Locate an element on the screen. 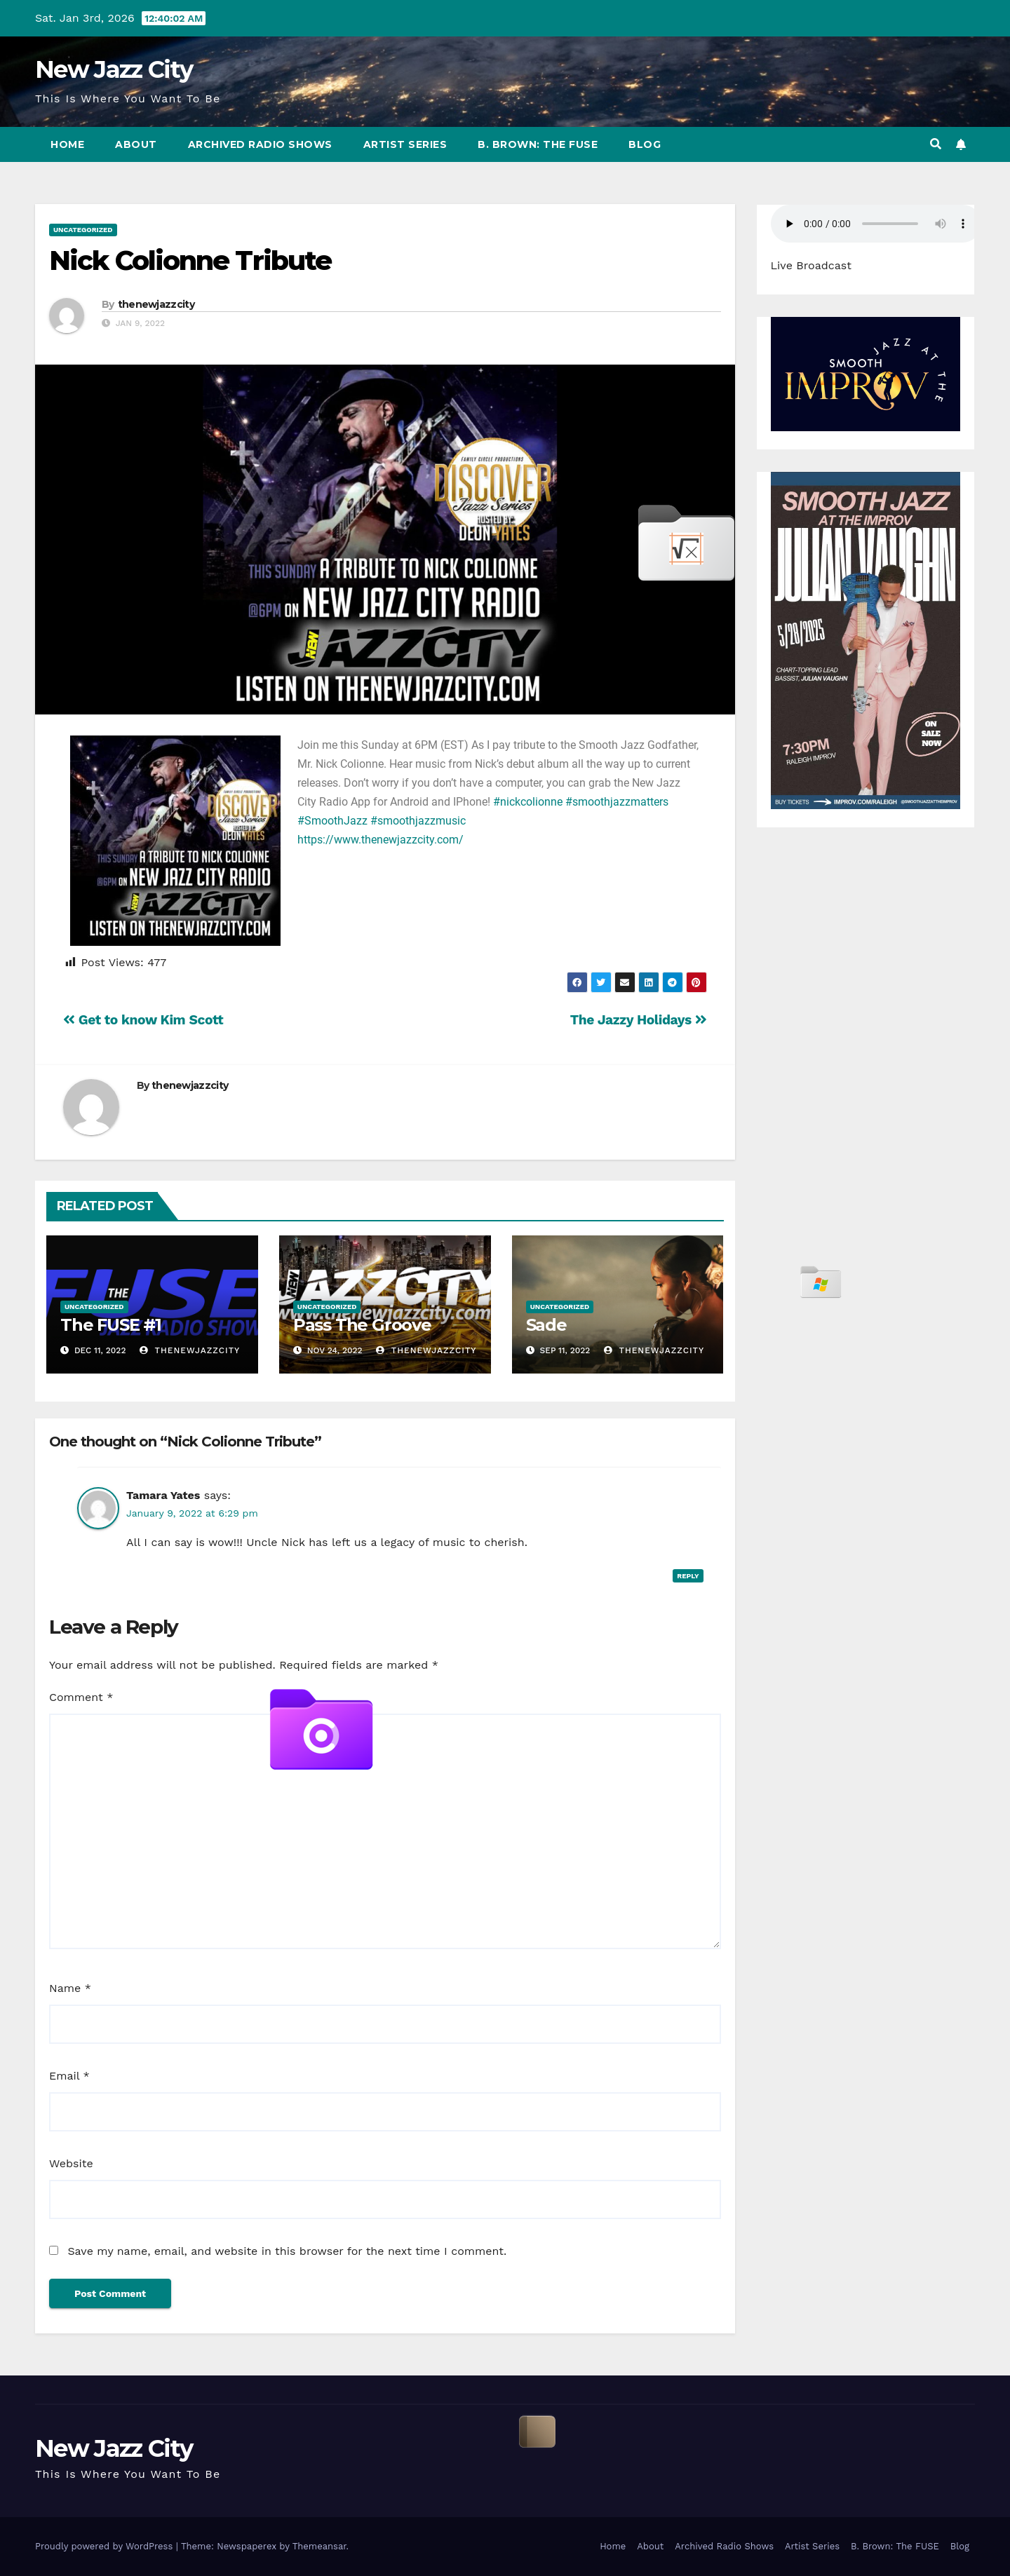 The height and width of the screenshot is (2576, 1010). open wondershare orgcharting project folder is located at coordinates (321, 1732).